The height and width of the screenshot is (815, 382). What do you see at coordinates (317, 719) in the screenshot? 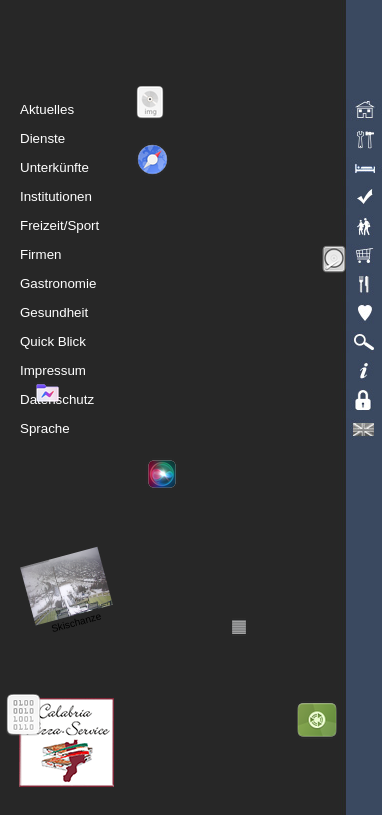
I see `access the desktop folder` at bounding box center [317, 719].